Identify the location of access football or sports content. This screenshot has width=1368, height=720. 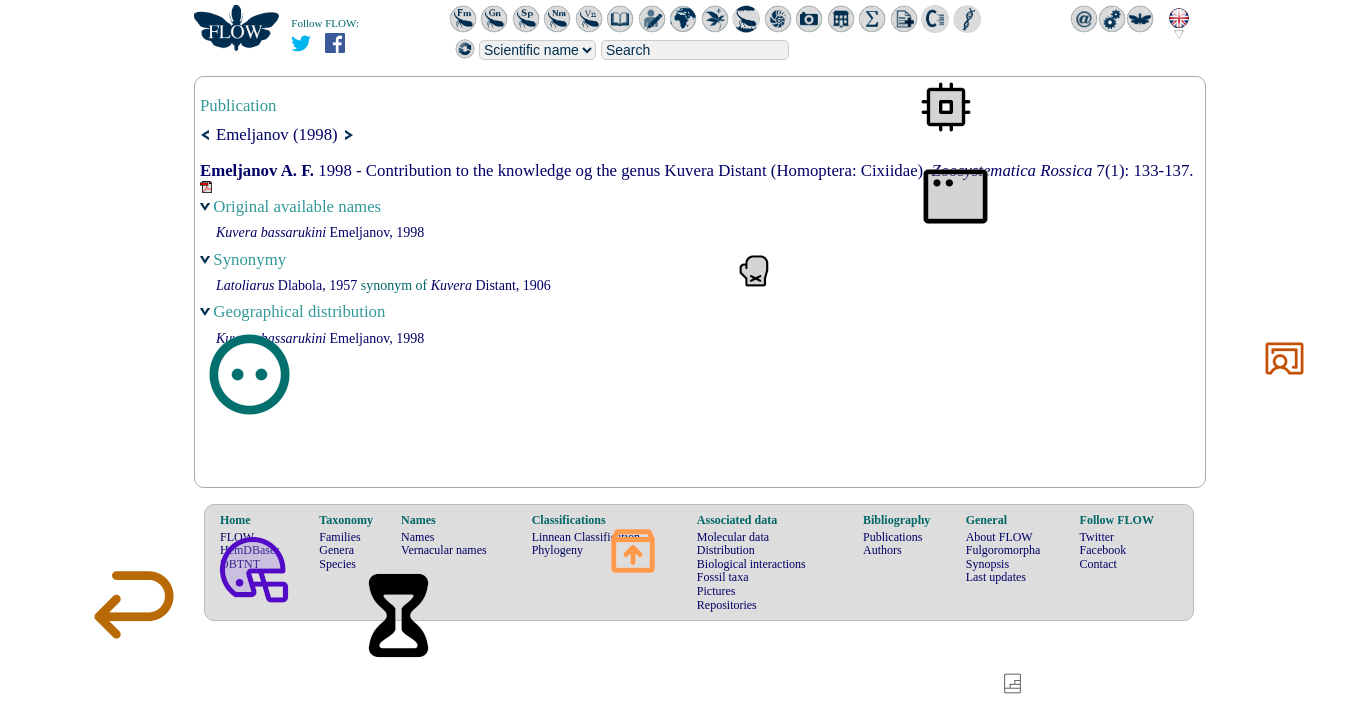
(254, 571).